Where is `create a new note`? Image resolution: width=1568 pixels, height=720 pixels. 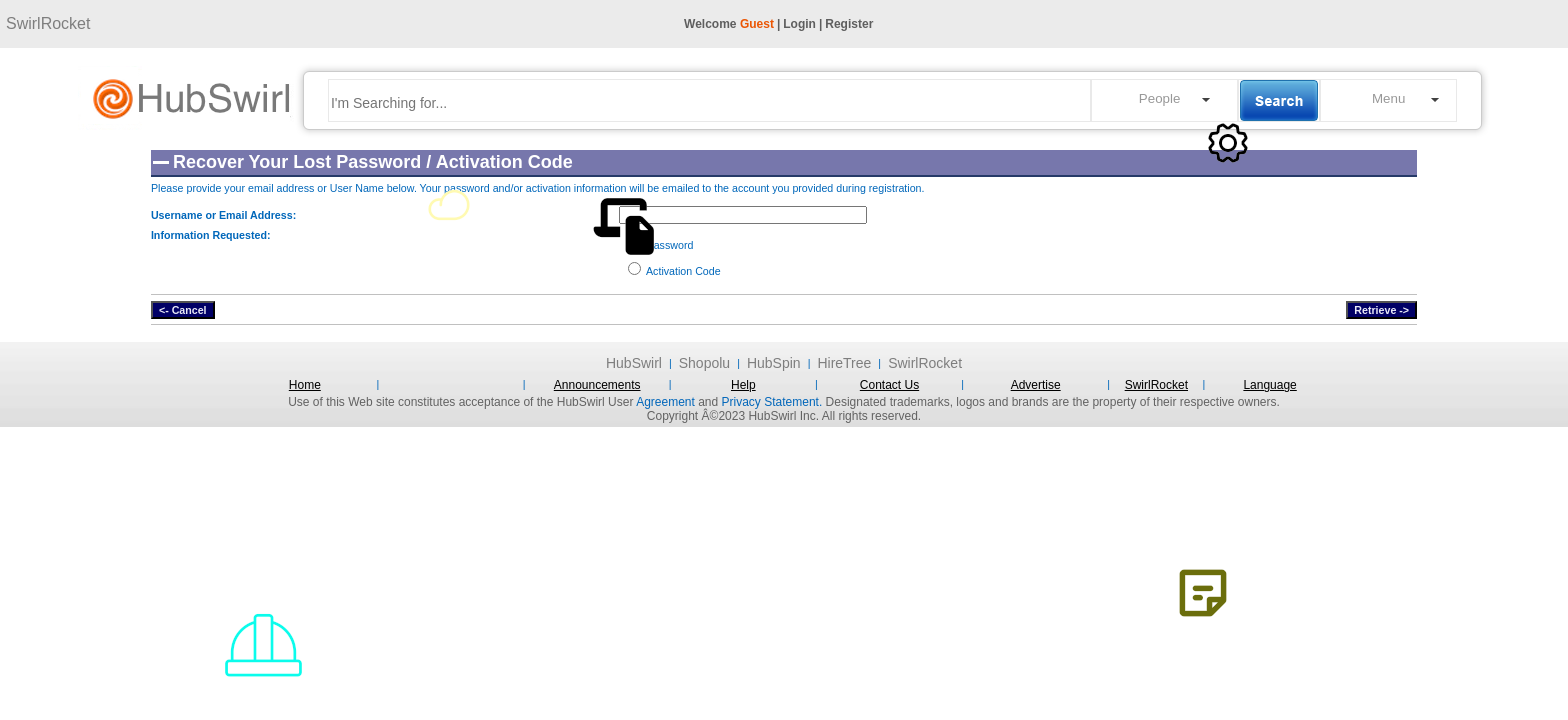 create a new note is located at coordinates (1203, 593).